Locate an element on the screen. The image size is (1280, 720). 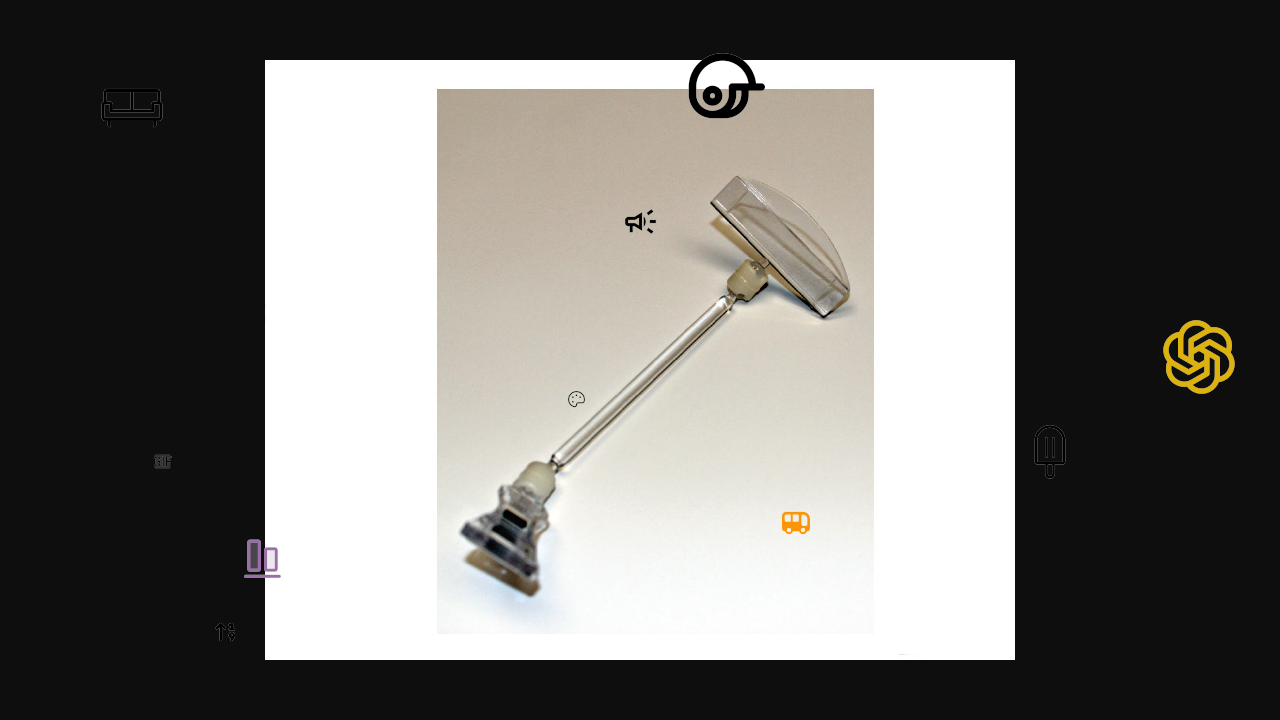
indicates summer or seasonal content is located at coordinates (1050, 451).